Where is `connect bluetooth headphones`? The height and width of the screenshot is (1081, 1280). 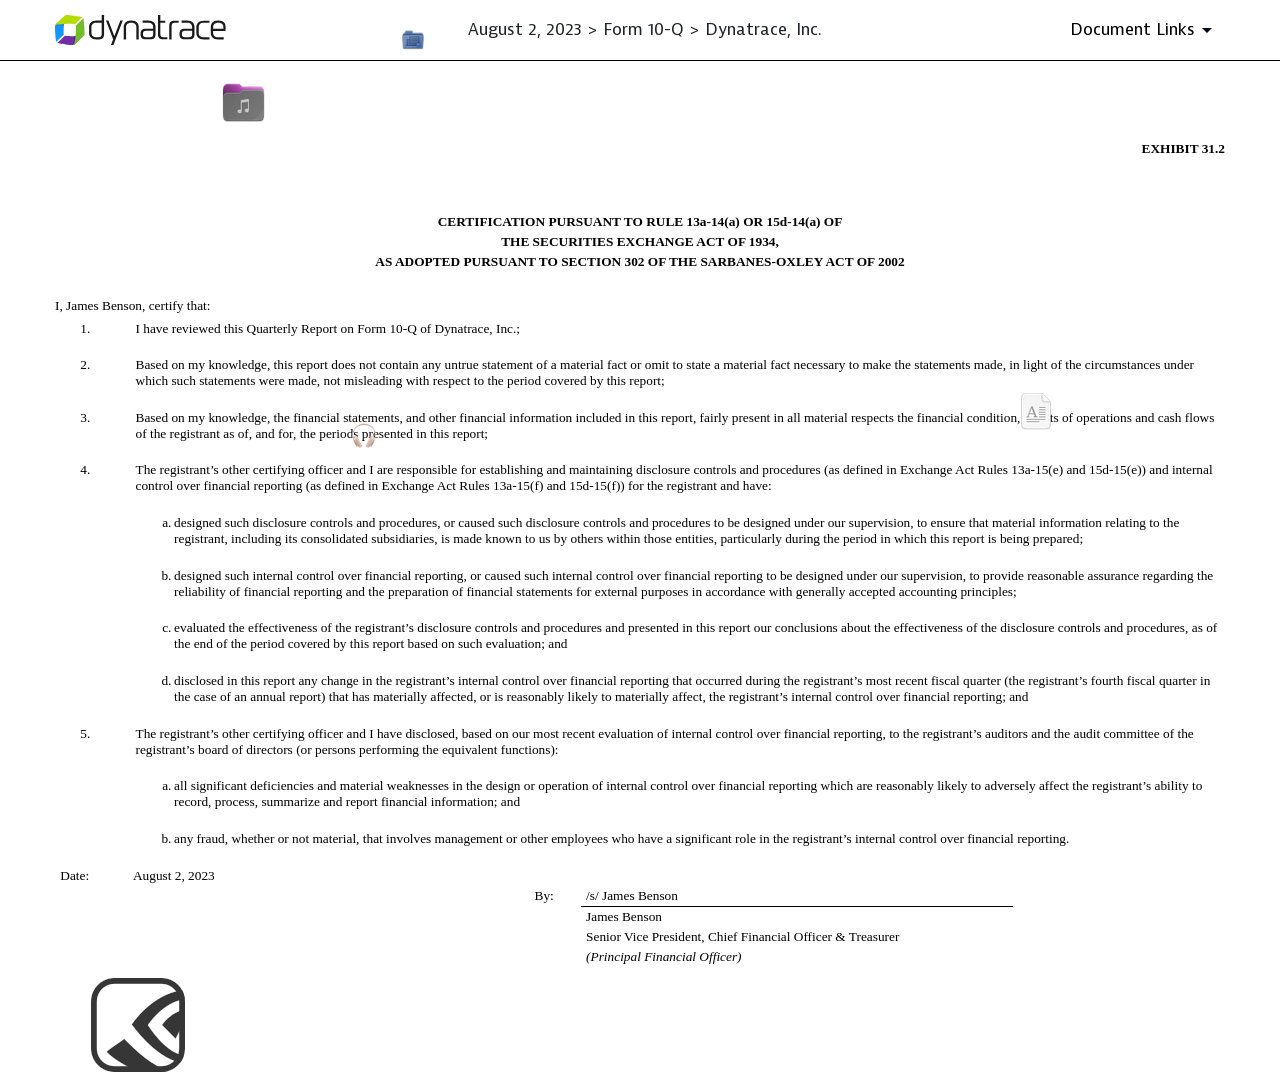
connect bluetooth headphones is located at coordinates (364, 436).